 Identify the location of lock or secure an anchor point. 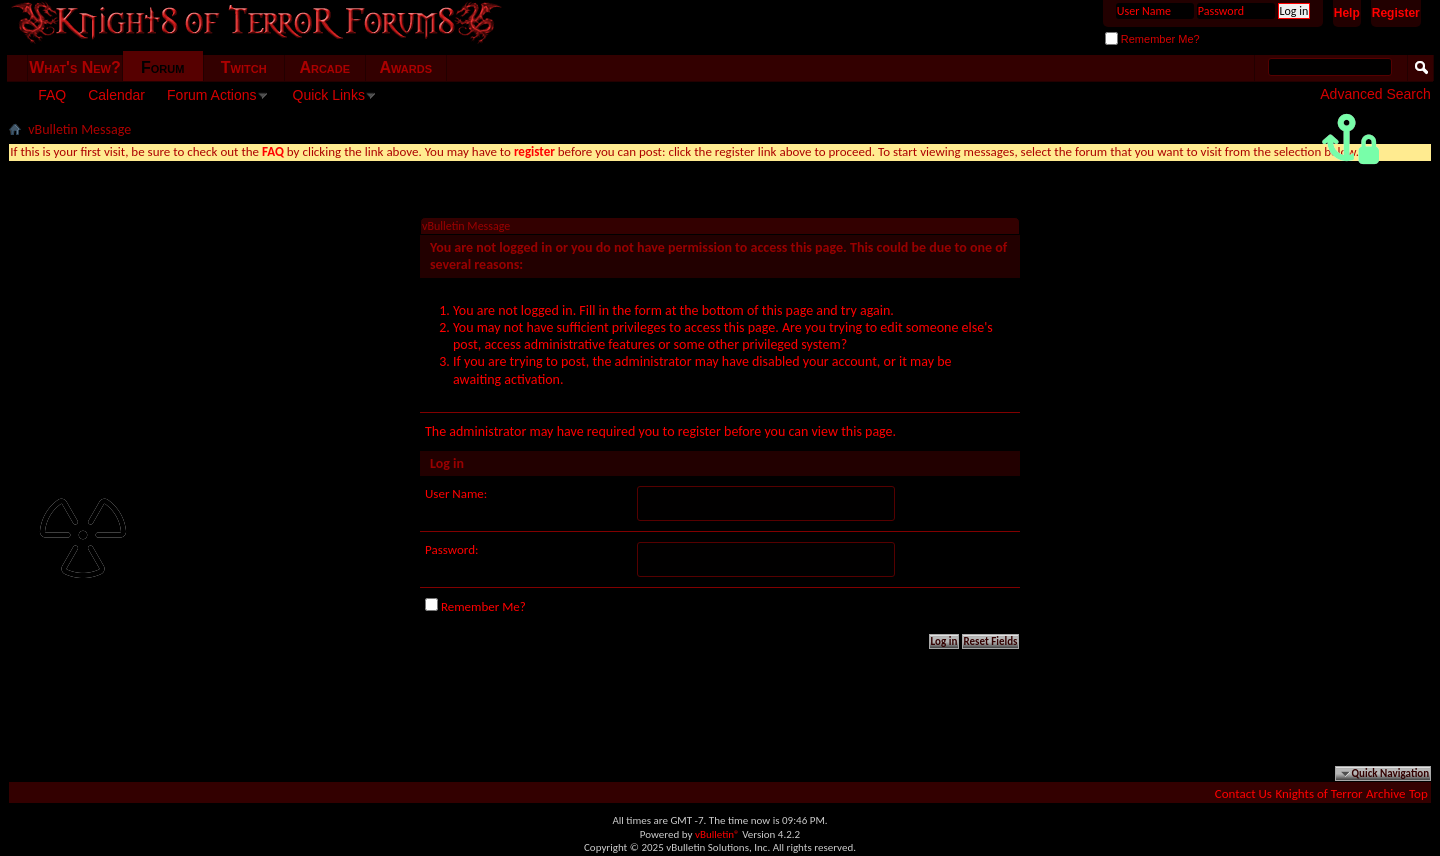
(1349, 137).